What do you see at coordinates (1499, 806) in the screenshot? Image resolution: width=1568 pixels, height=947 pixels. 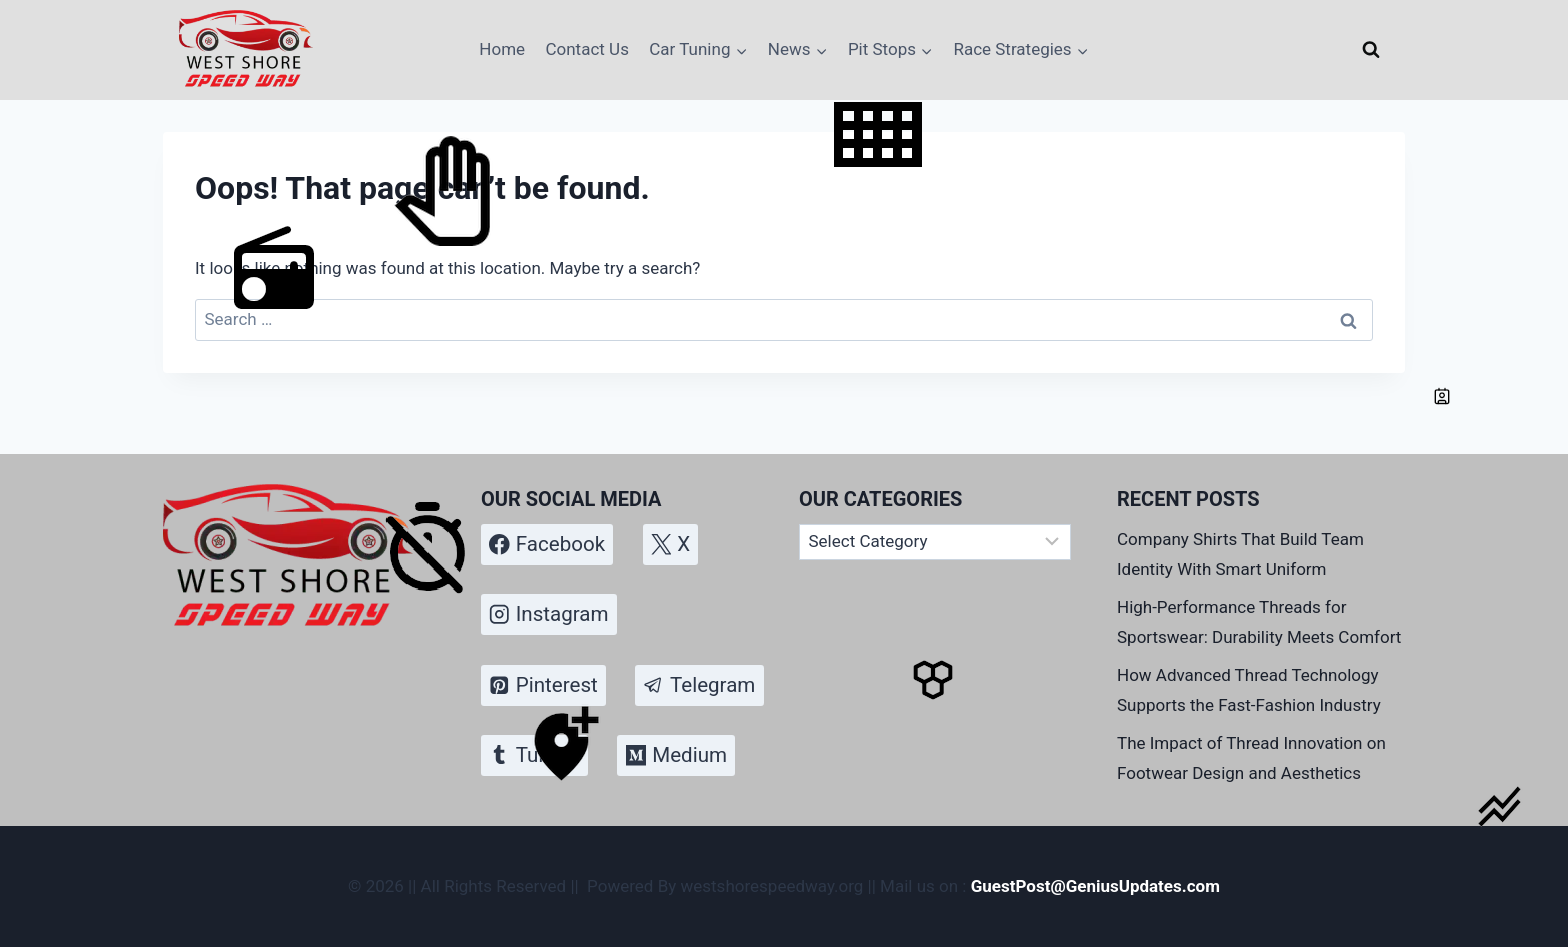 I see `view stacked line chart data` at bounding box center [1499, 806].